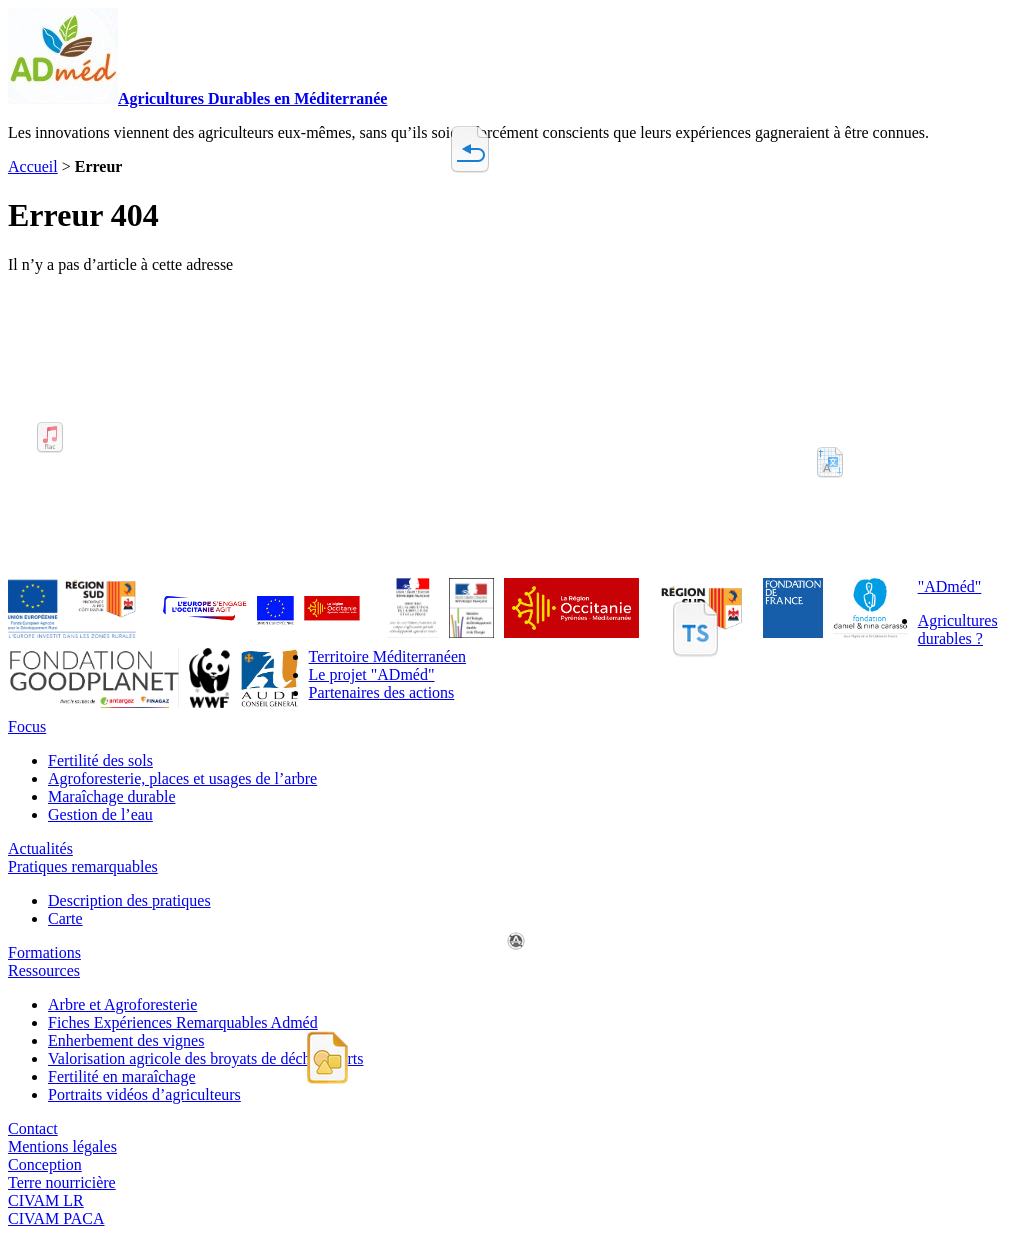 This screenshot has width=1020, height=1236. What do you see at coordinates (470, 149) in the screenshot?
I see `revert document to previous version` at bounding box center [470, 149].